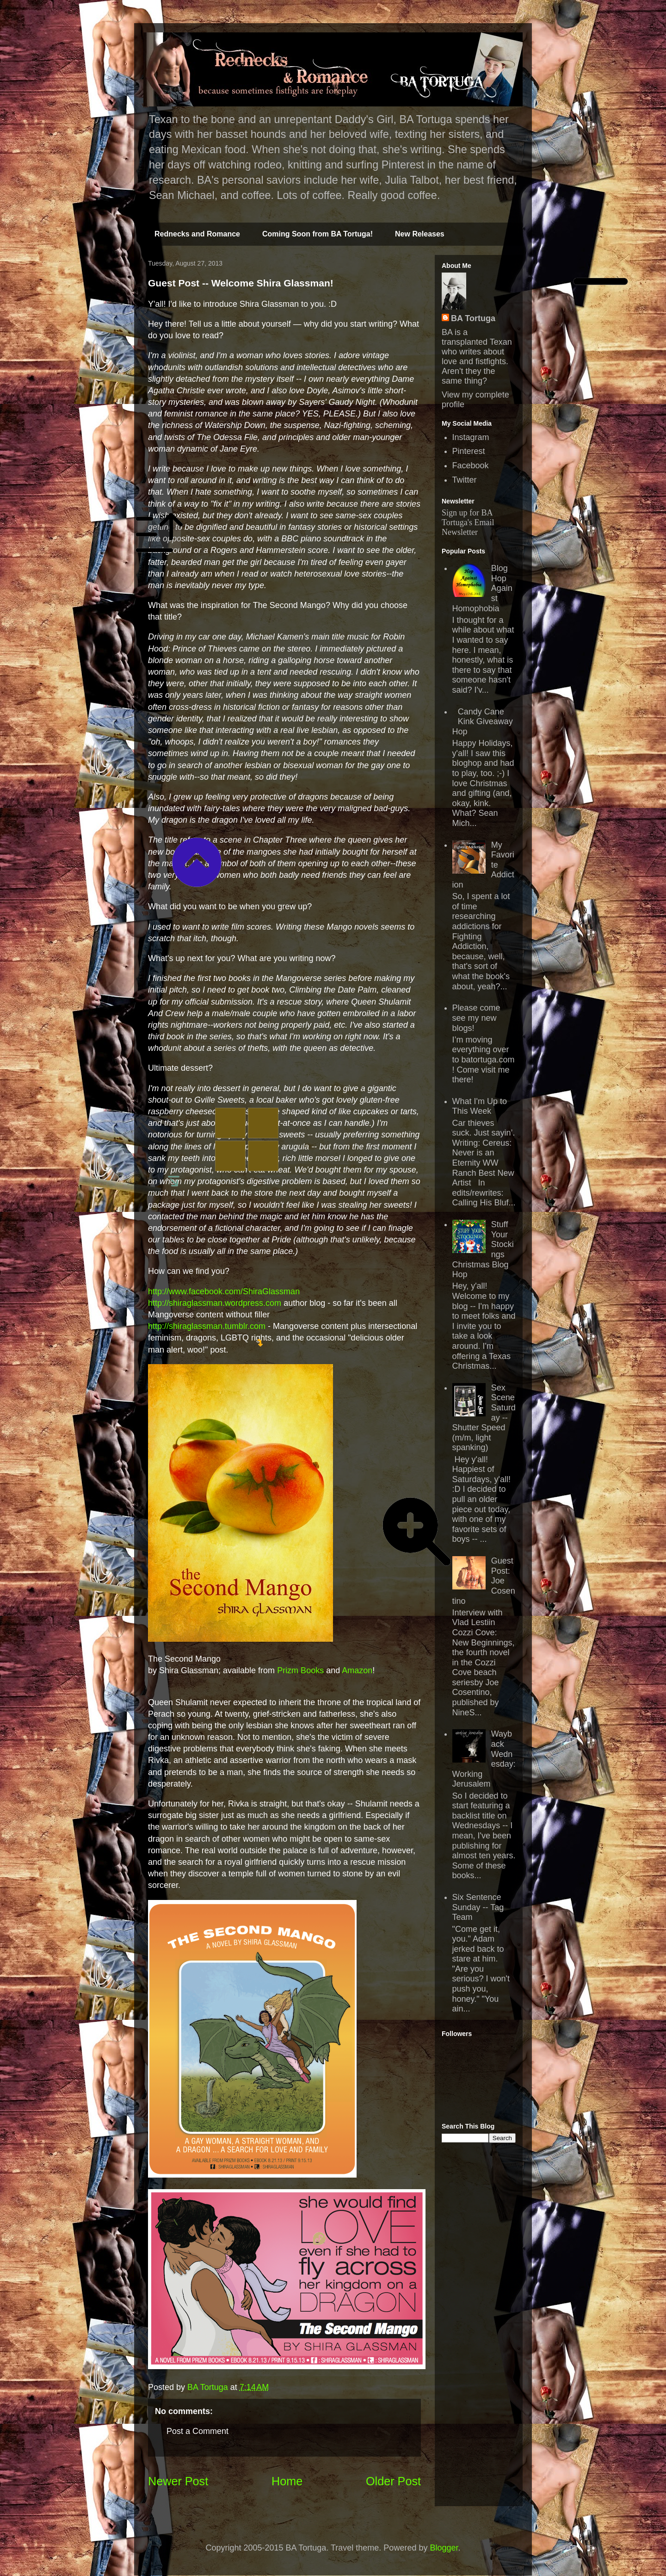 This screenshot has width=666, height=2576. What do you see at coordinates (417, 1532) in the screenshot?
I see `zoom in on content` at bounding box center [417, 1532].